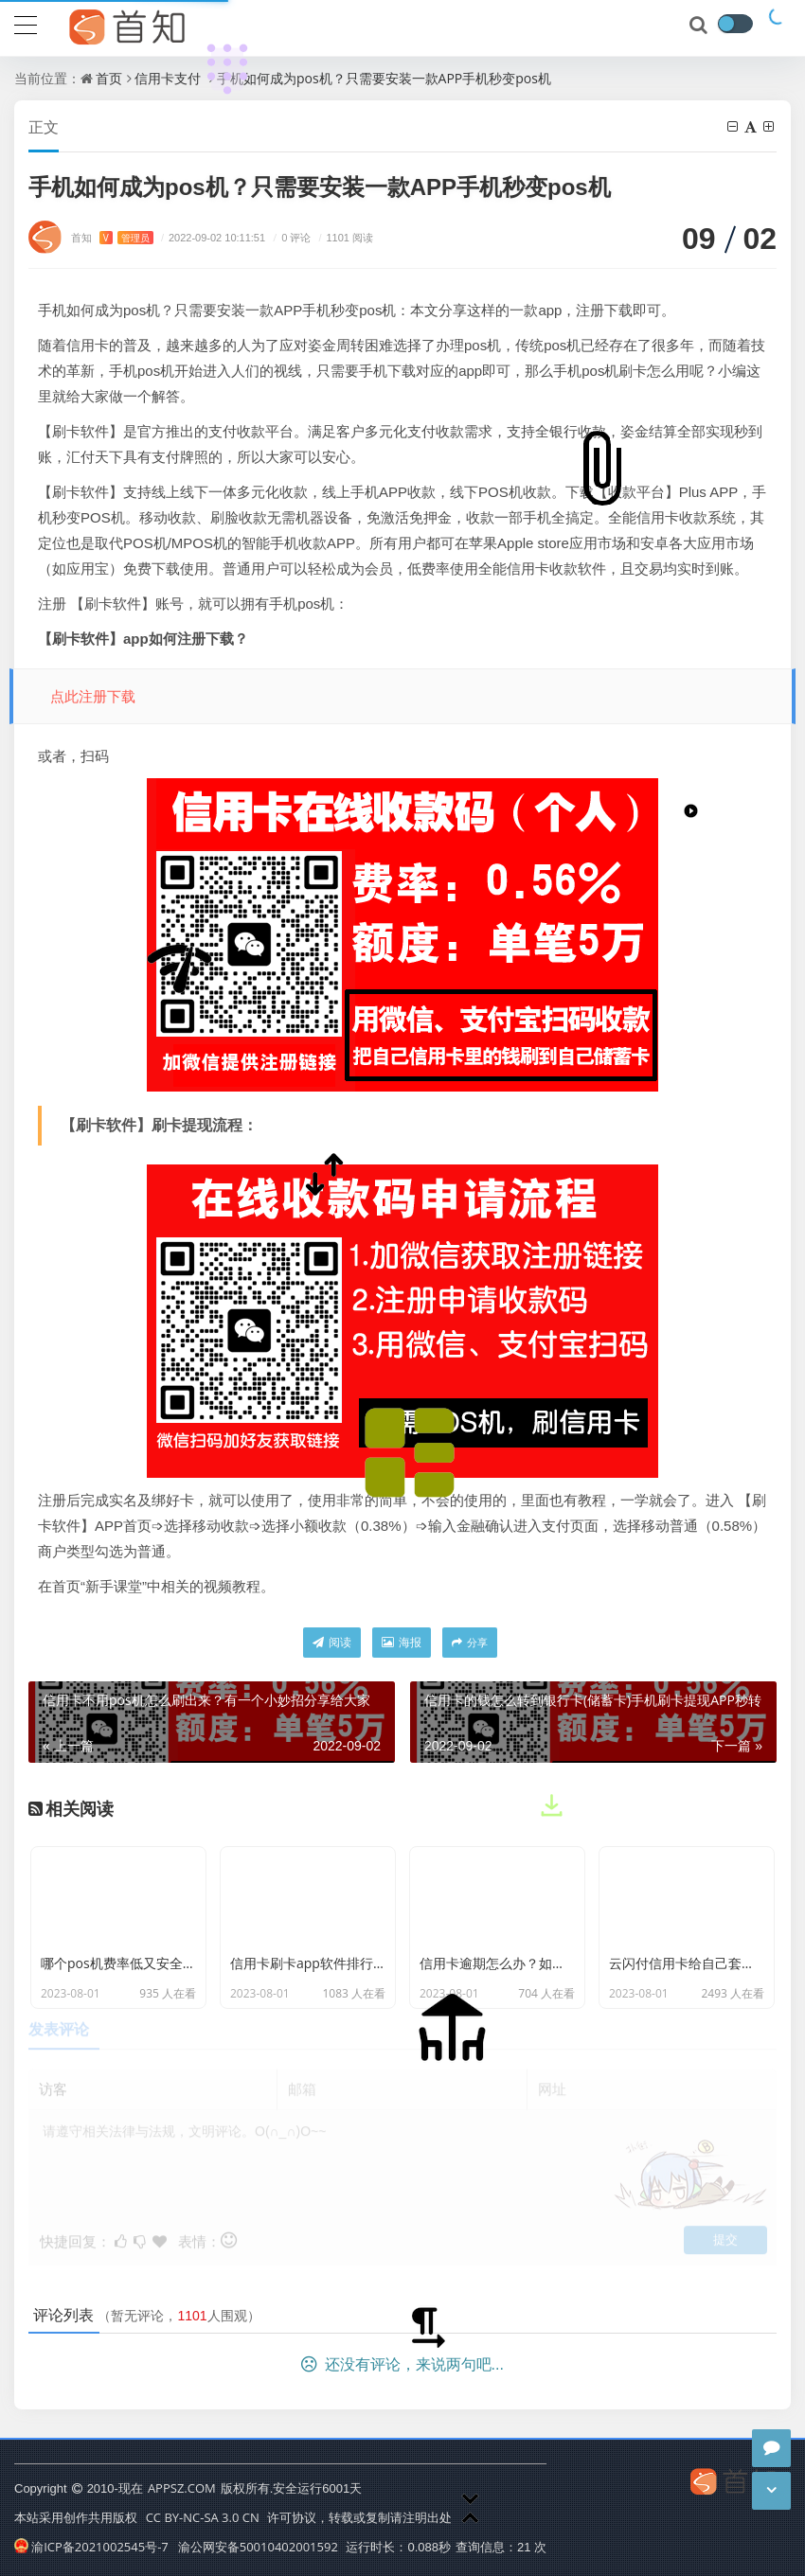 The width and height of the screenshot is (805, 2576). Describe the element at coordinates (227, 68) in the screenshot. I see `open numeric keypad for input` at that location.